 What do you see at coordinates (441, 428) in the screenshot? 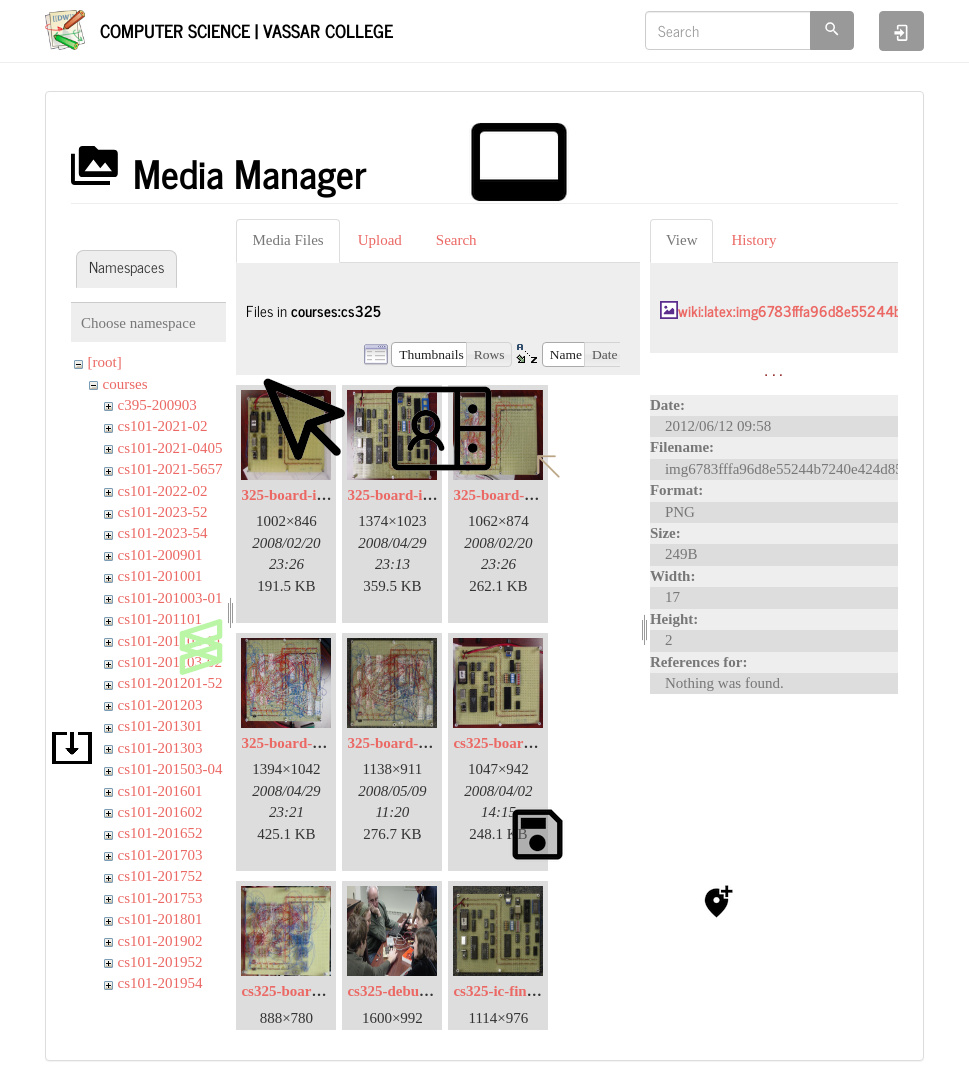
I see `start or join a video conference` at bounding box center [441, 428].